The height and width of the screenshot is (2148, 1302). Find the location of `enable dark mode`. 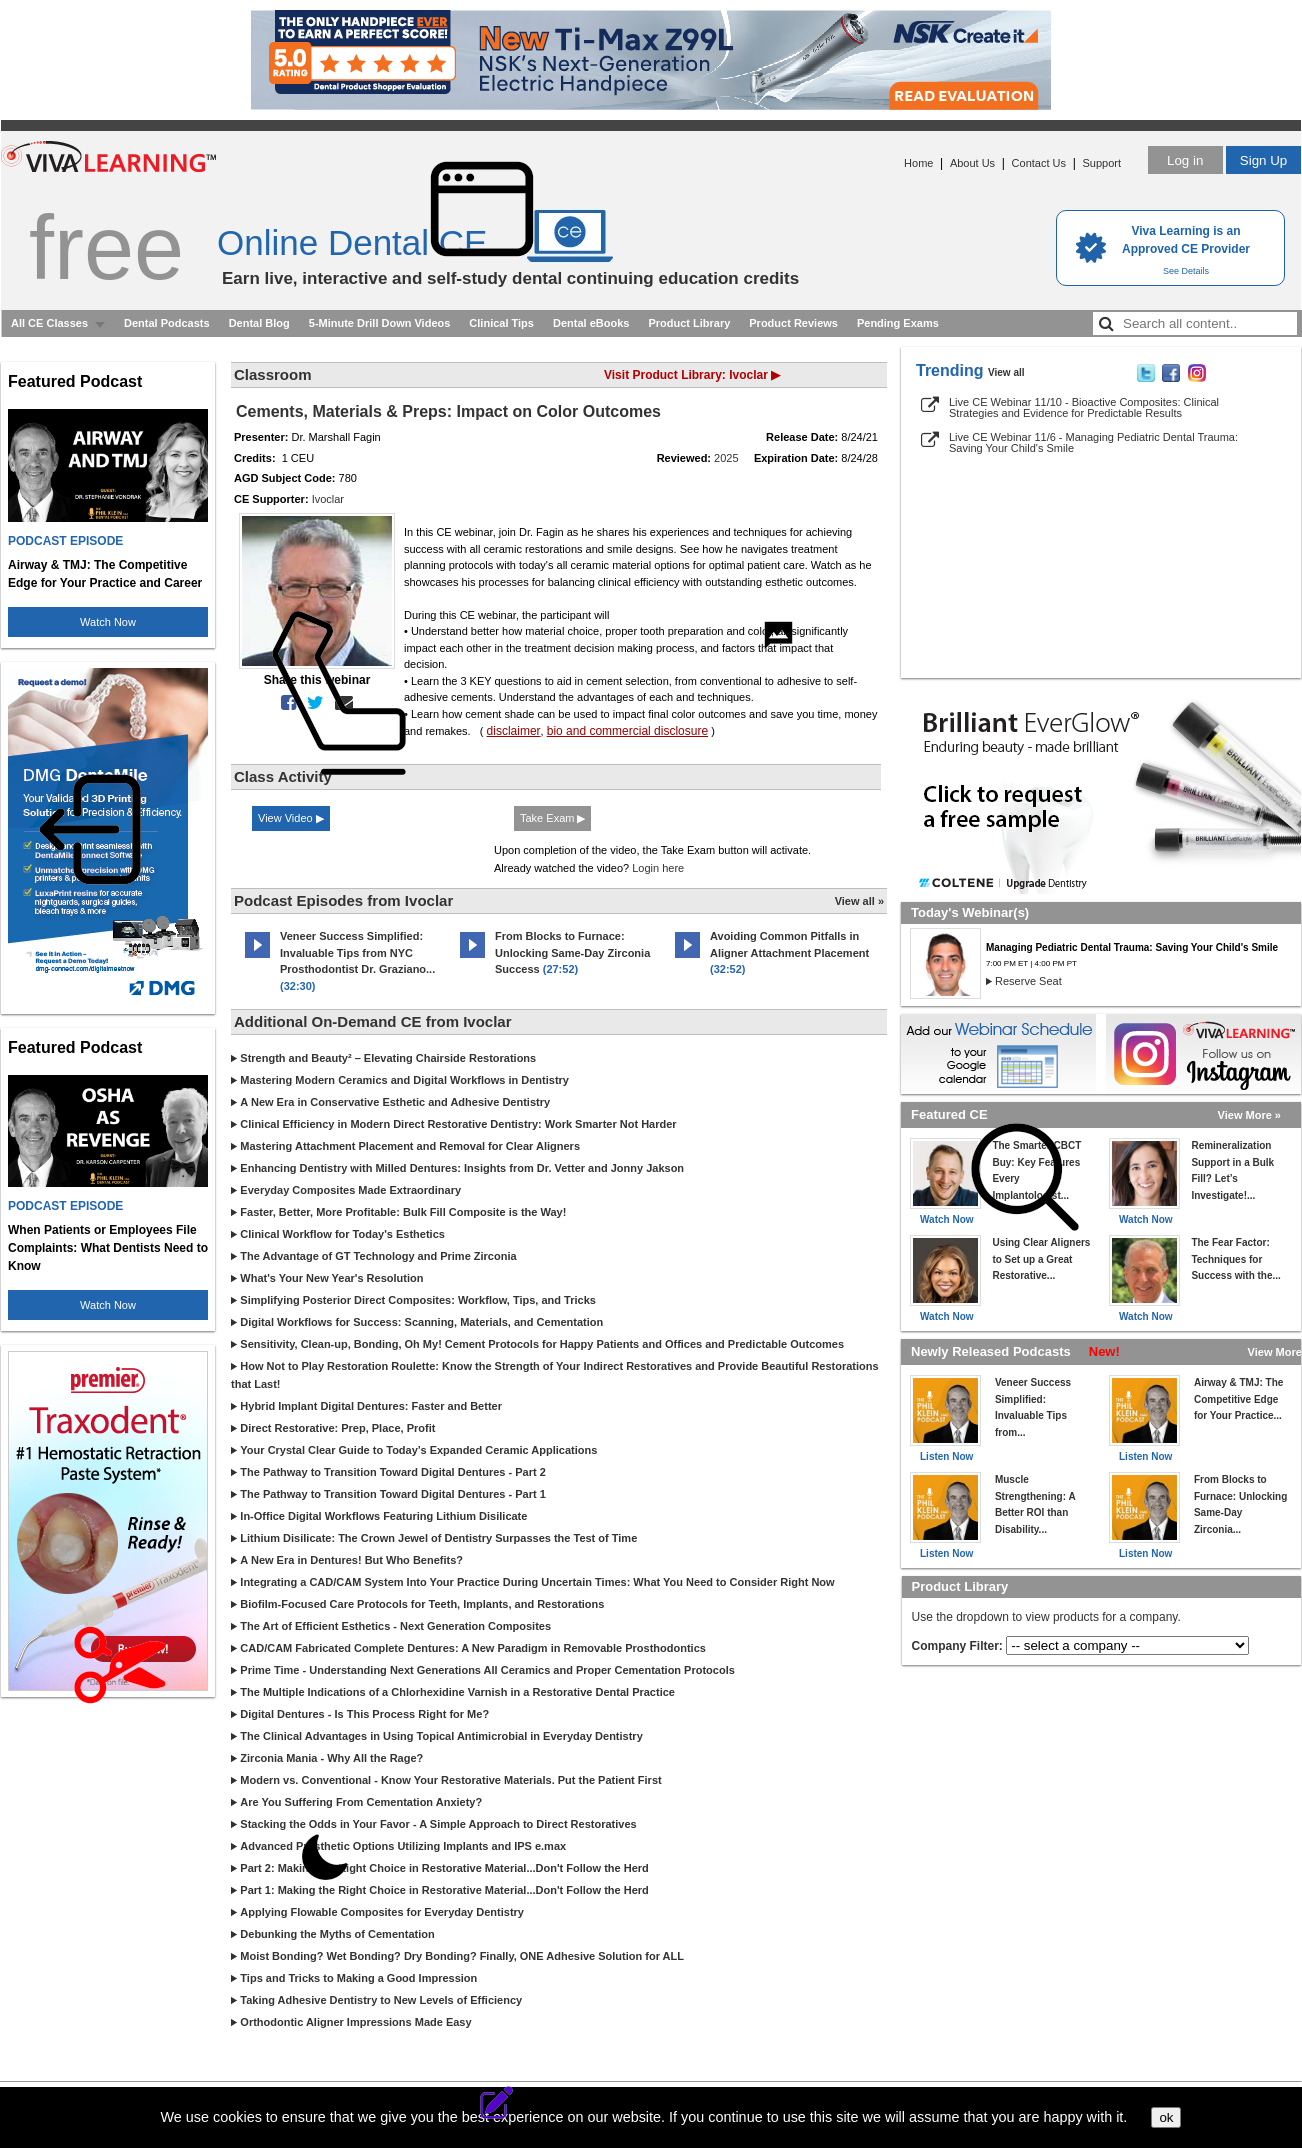

enable dark mode is located at coordinates (324, 1858).